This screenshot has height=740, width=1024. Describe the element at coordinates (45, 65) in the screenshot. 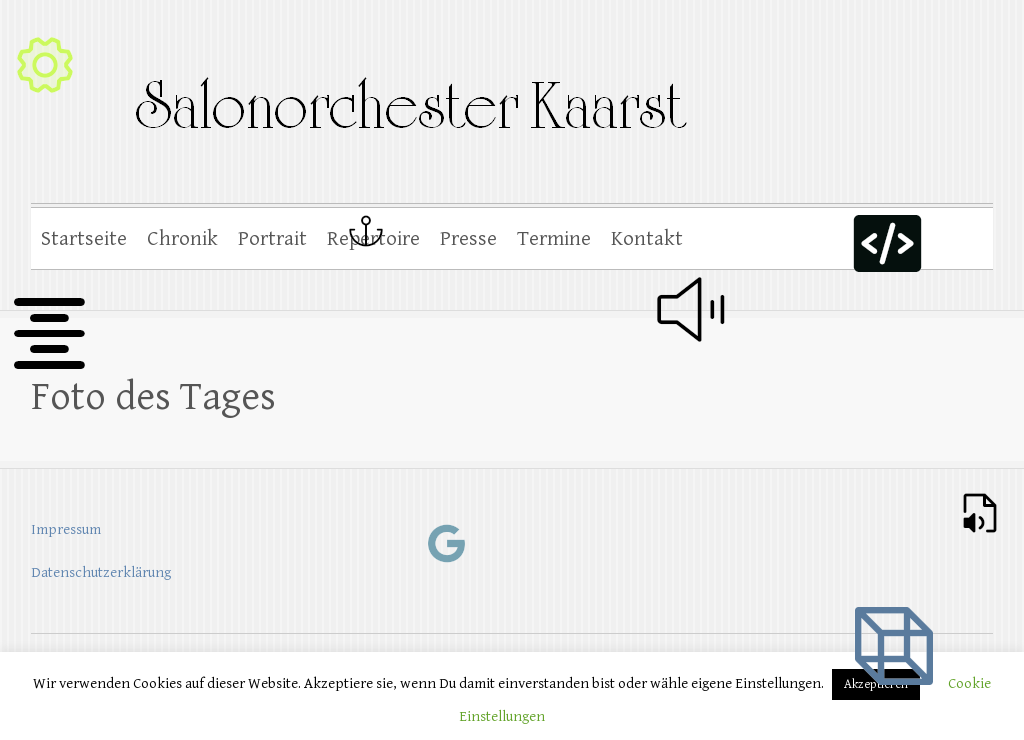

I see `access settings or preferences` at that location.